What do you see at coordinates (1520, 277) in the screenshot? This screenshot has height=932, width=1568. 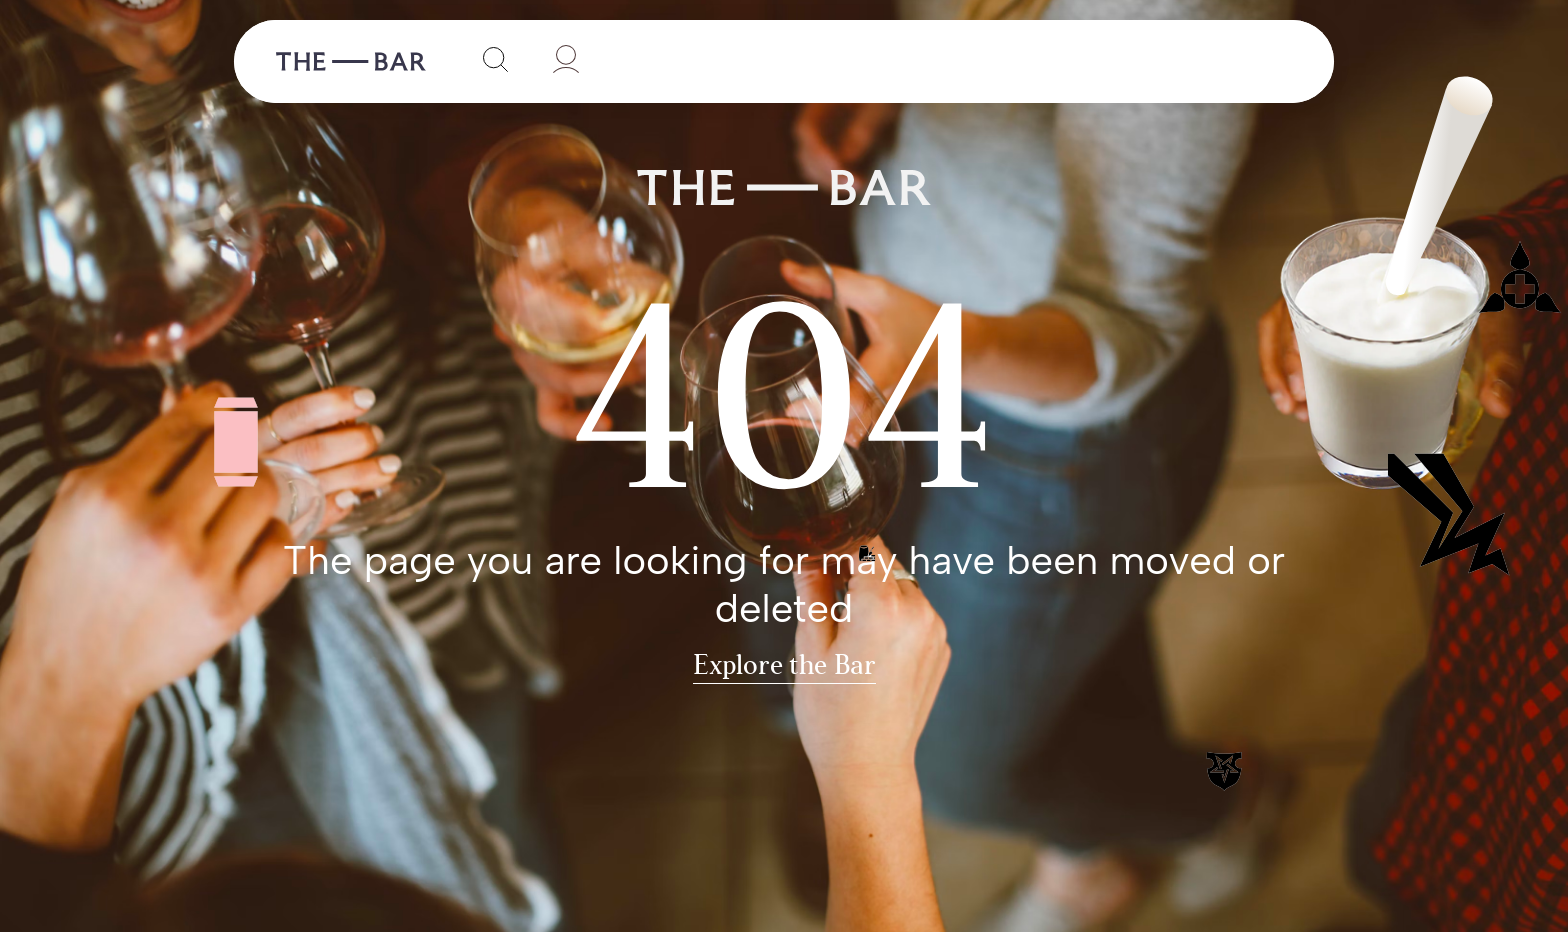 I see `indicates advanced or level three achievement status` at bounding box center [1520, 277].